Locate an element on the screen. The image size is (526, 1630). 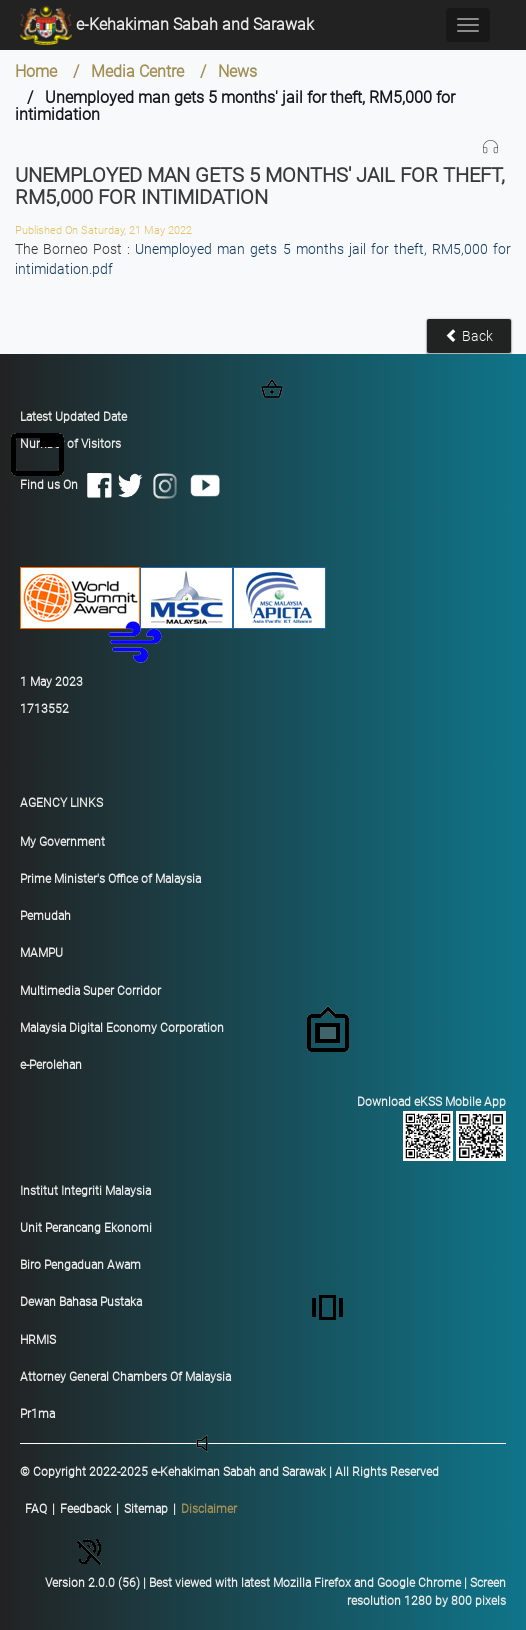
speaker with no audio output is located at coordinates (204, 1443).